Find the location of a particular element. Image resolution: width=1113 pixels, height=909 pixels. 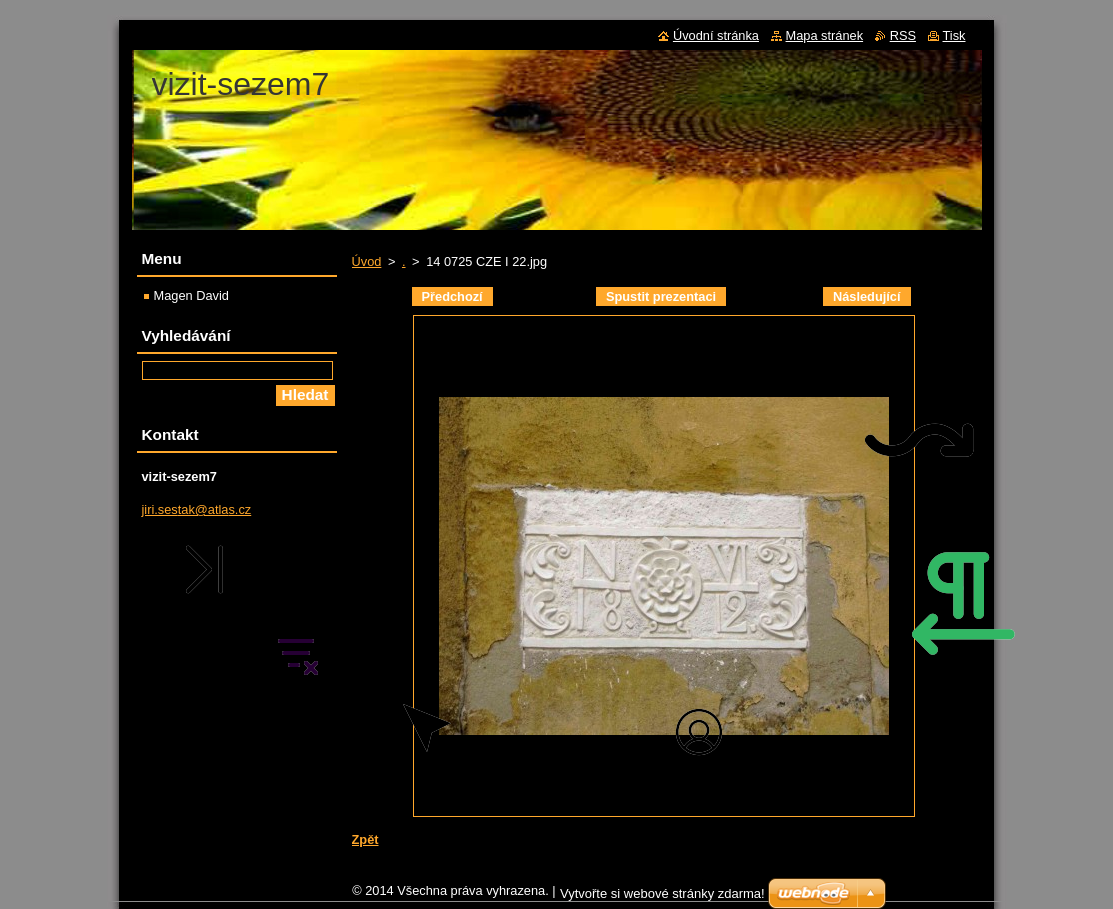

skip to end or next item is located at coordinates (205, 569).